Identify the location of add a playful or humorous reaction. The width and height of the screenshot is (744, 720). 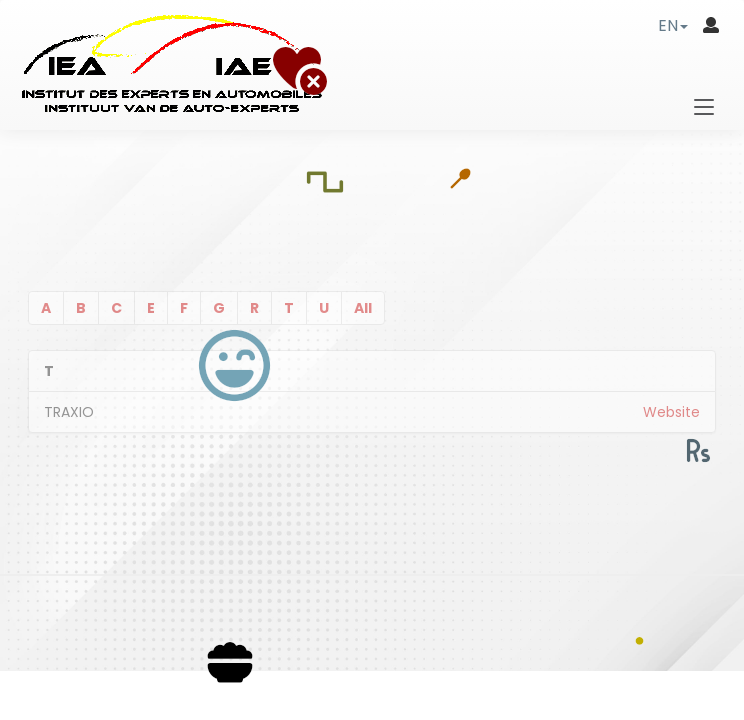
(234, 365).